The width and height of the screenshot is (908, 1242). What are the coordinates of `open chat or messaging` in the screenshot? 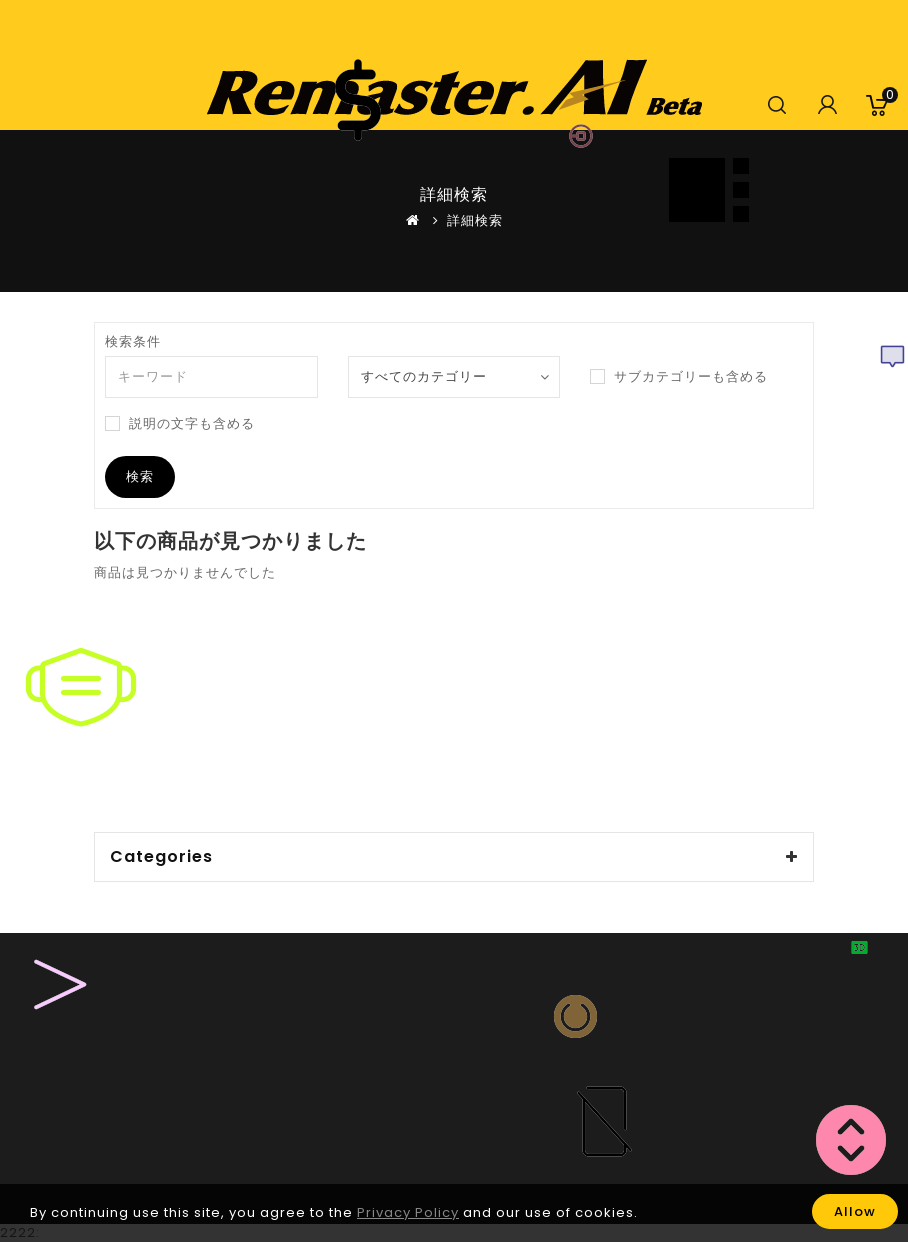 It's located at (892, 355).